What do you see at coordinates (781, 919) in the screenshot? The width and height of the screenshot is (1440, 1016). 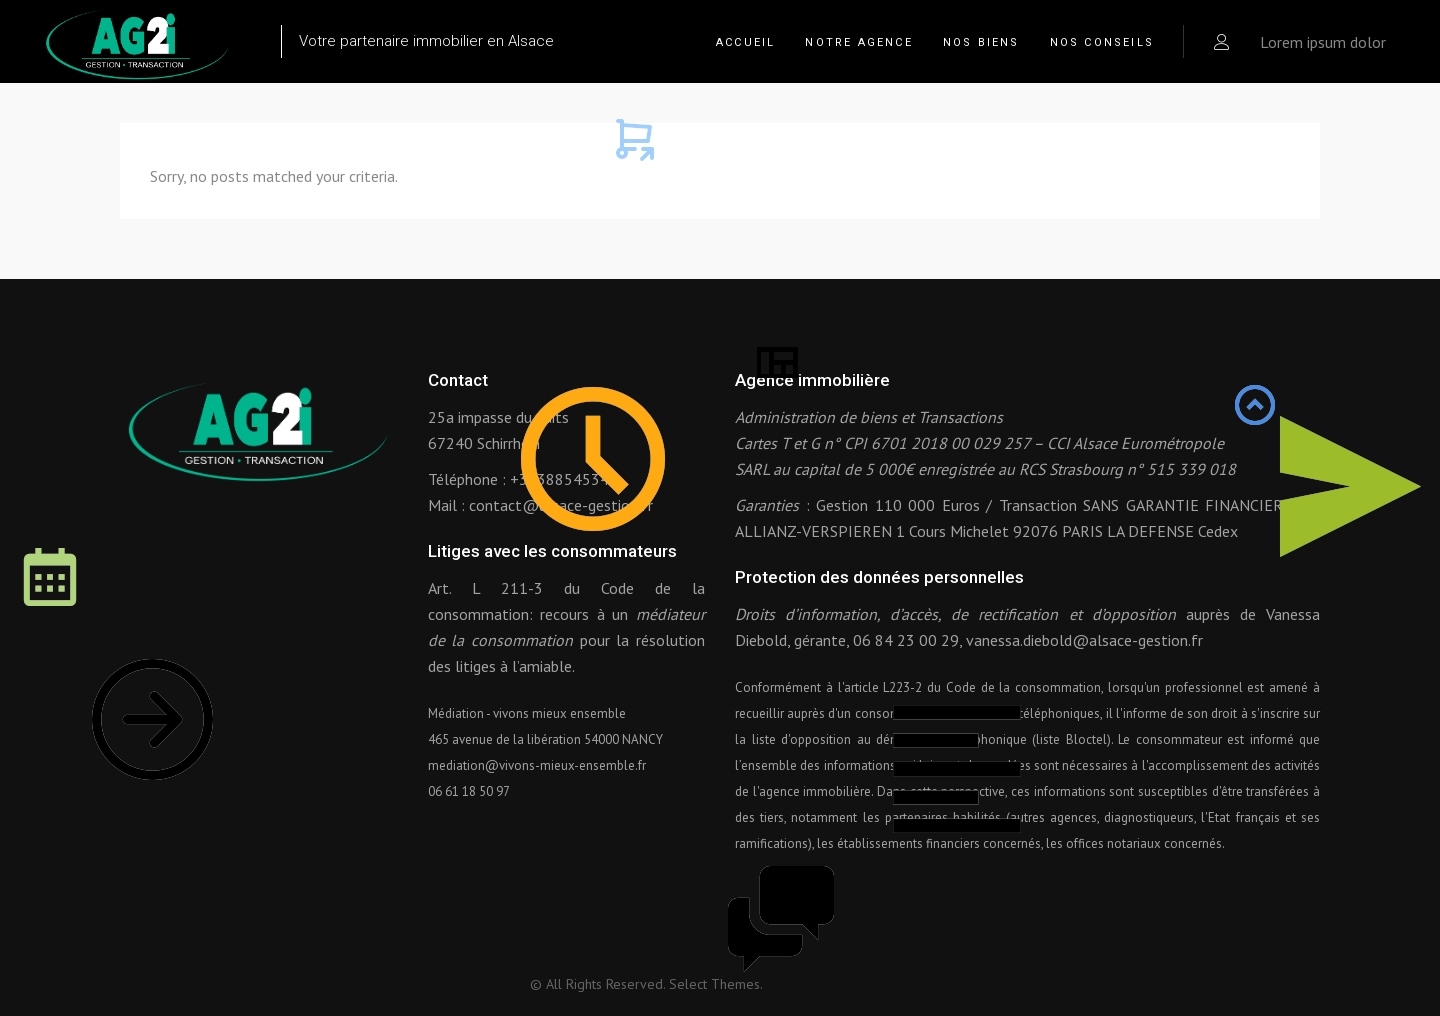 I see `open conversations or messages` at bounding box center [781, 919].